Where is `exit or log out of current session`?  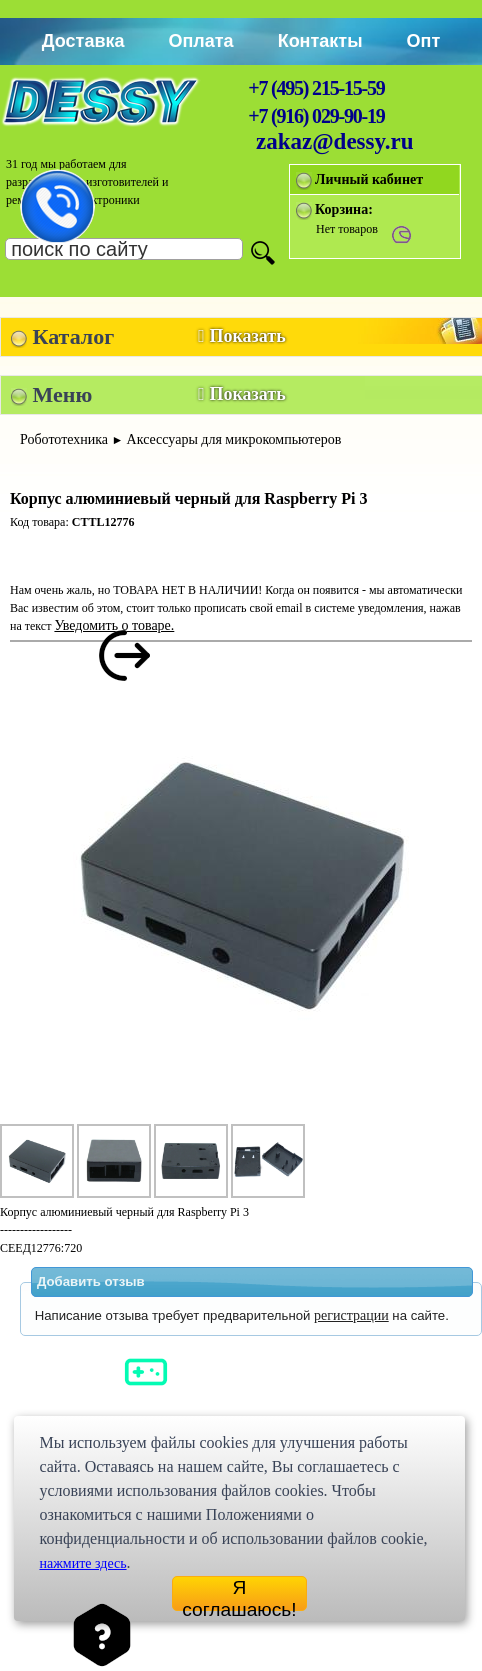 exit or log out of current session is located at coordinates (124, 655).